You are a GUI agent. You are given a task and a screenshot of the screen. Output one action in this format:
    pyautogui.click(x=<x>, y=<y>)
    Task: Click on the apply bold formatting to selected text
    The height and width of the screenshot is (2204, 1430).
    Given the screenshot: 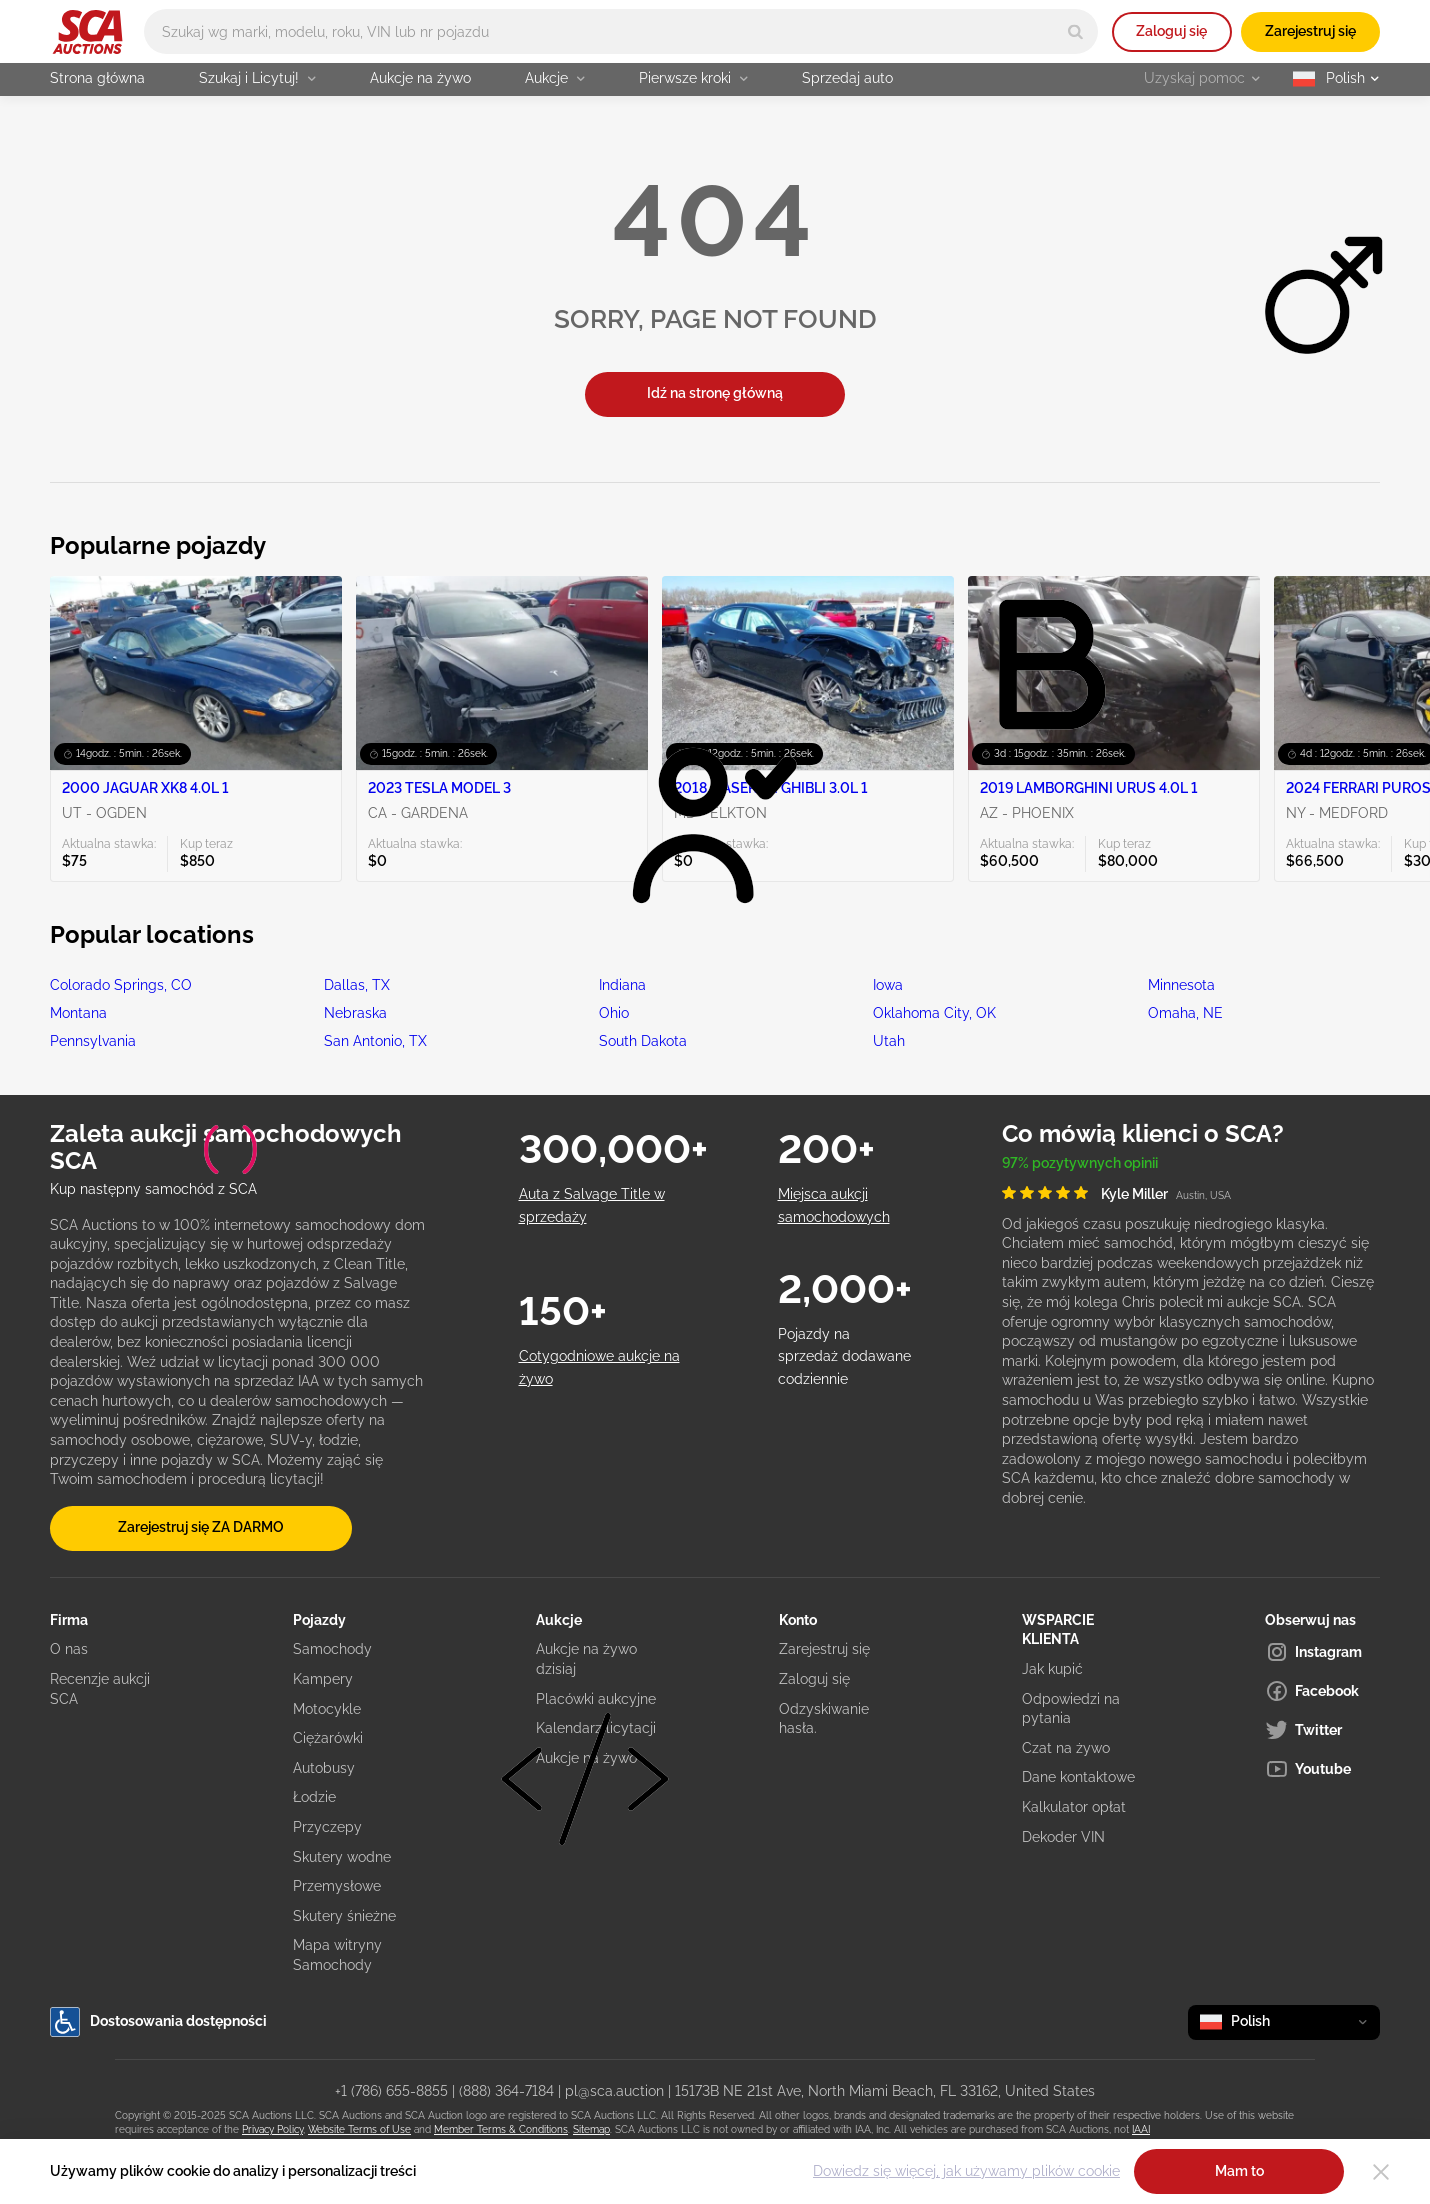 What is the action you would take?
    pyautogui.click(x=1043, y=667)
    